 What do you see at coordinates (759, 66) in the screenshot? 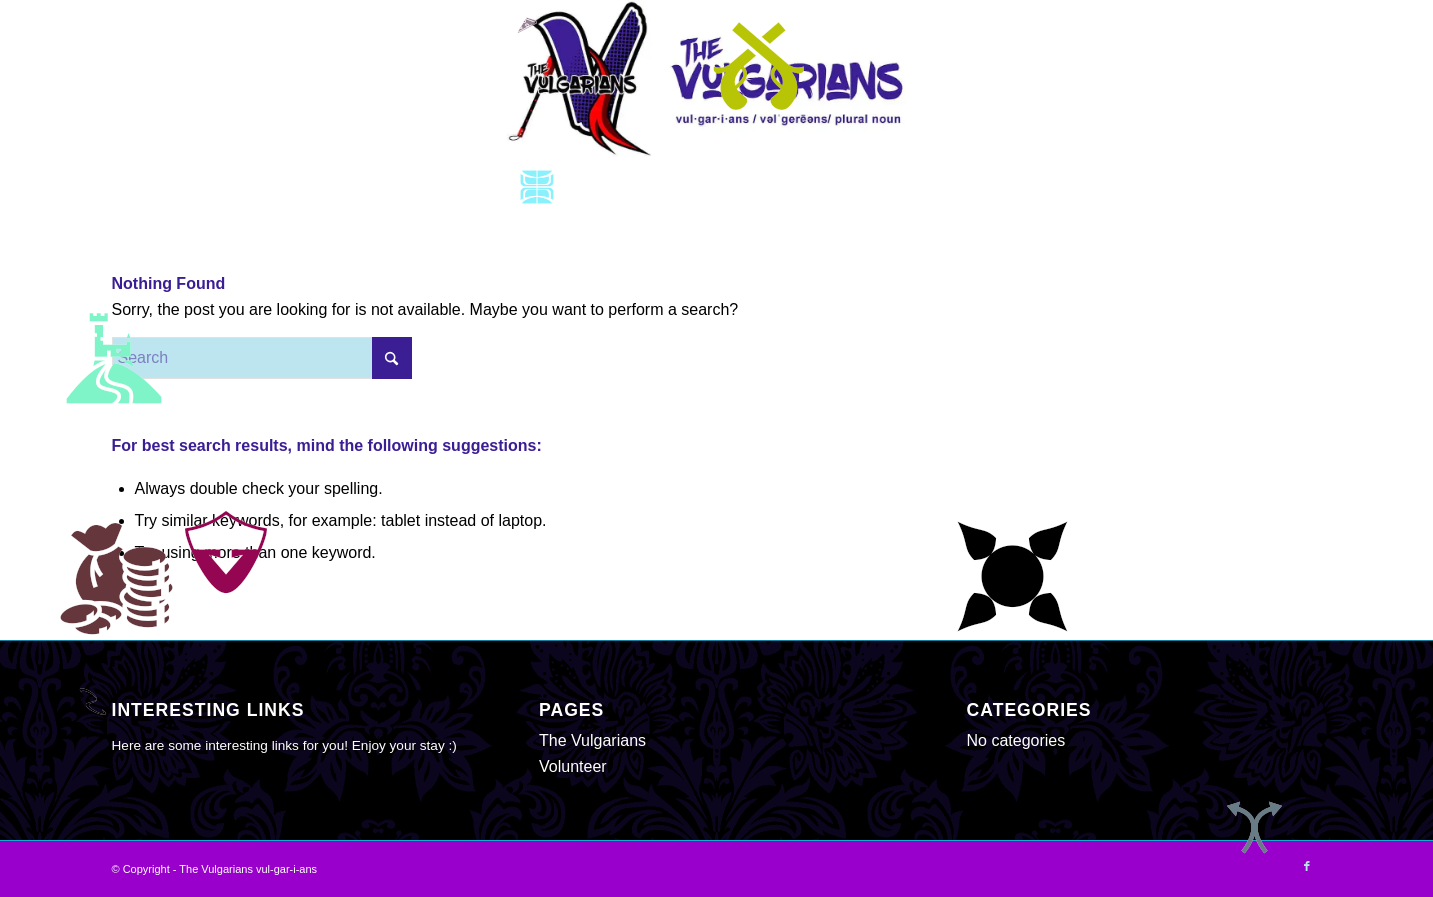
I see `indicates combat or duel mode in a game` at bounding box center [759, 66].